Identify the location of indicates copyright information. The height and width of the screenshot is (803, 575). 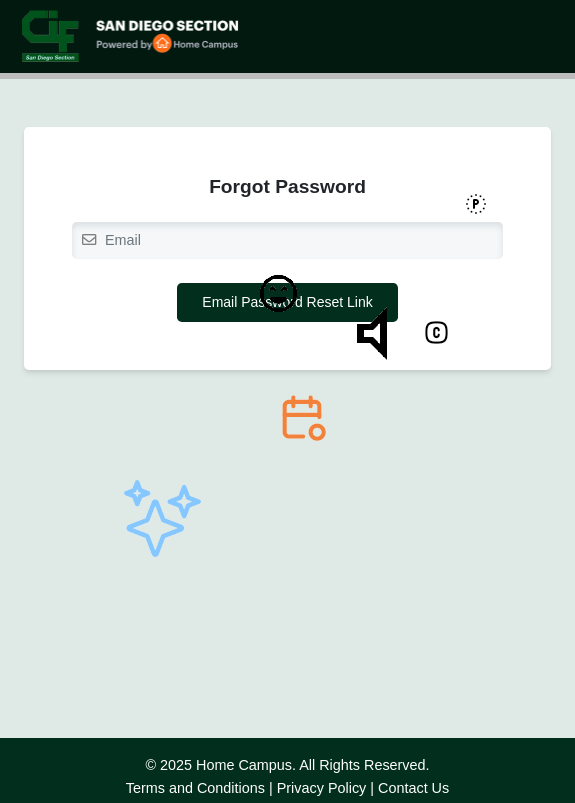
(436, 332).